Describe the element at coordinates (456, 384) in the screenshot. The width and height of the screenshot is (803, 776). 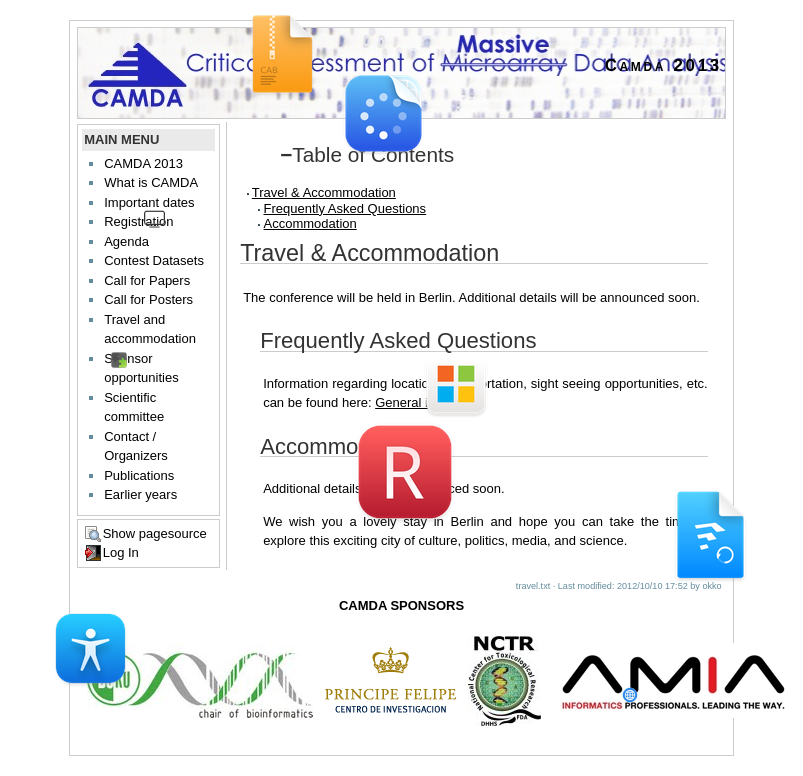
I see `open the MSN app` at that location.